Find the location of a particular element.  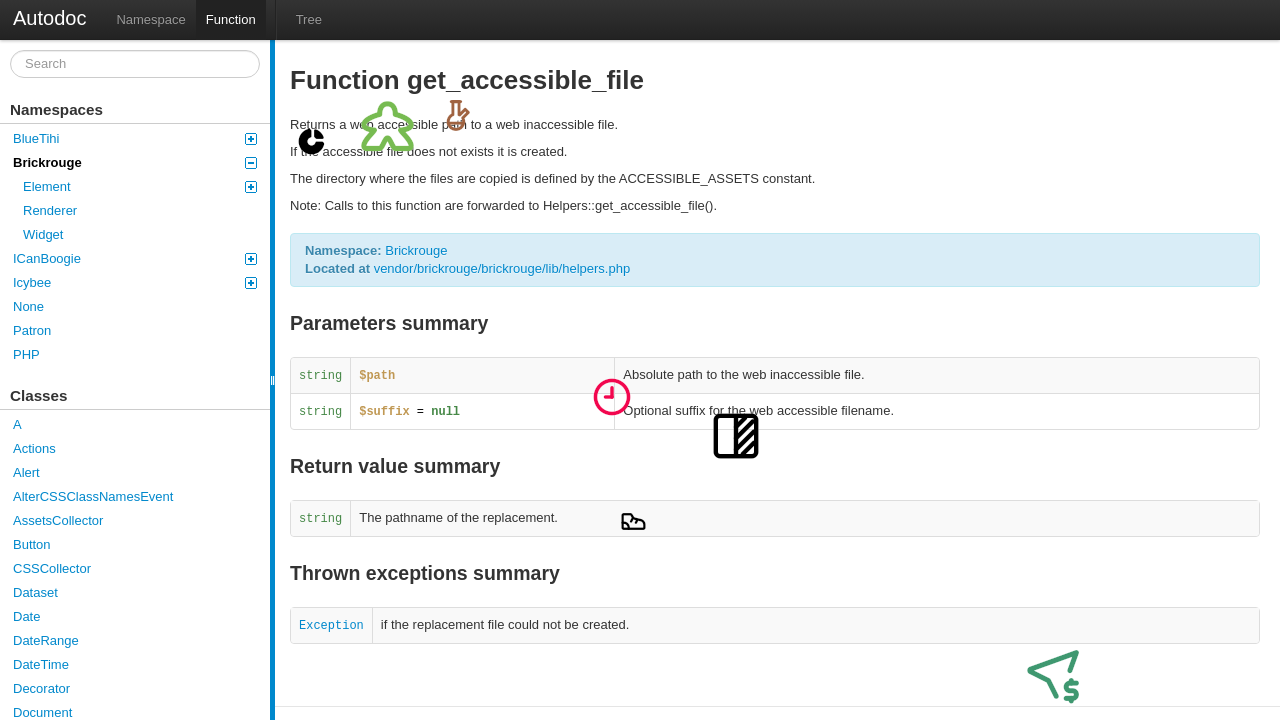

browse footwear or shoe products is located at coordinates (633, 521).